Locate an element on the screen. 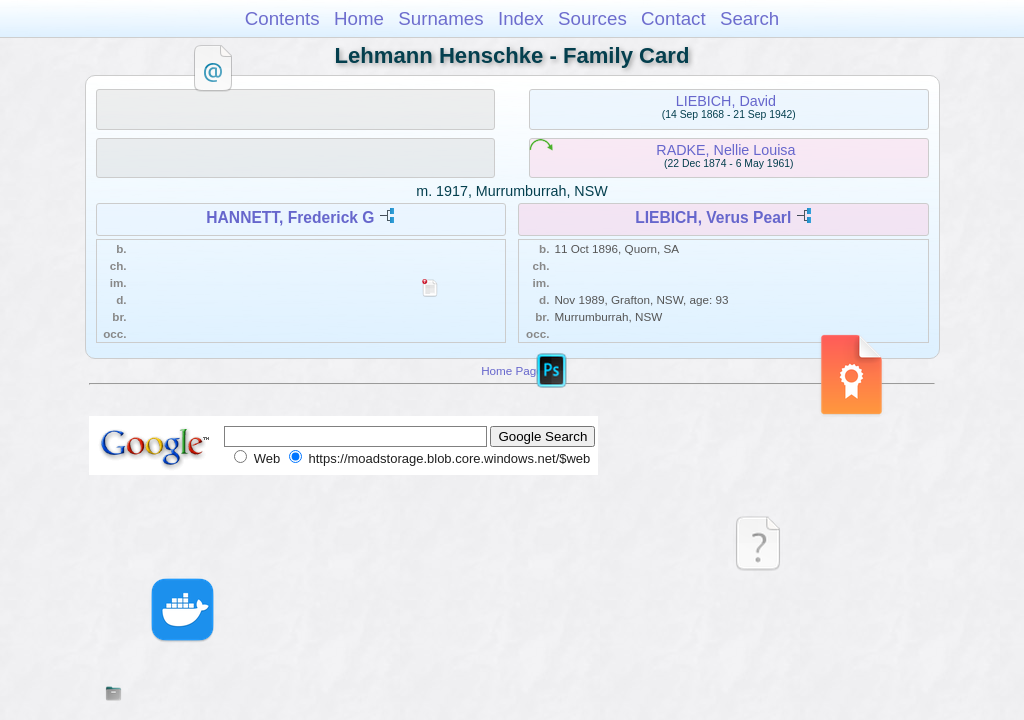 The width and height of the screenshot is (1024, 720). a certificate or credential file is located at coordinates (851, 374).